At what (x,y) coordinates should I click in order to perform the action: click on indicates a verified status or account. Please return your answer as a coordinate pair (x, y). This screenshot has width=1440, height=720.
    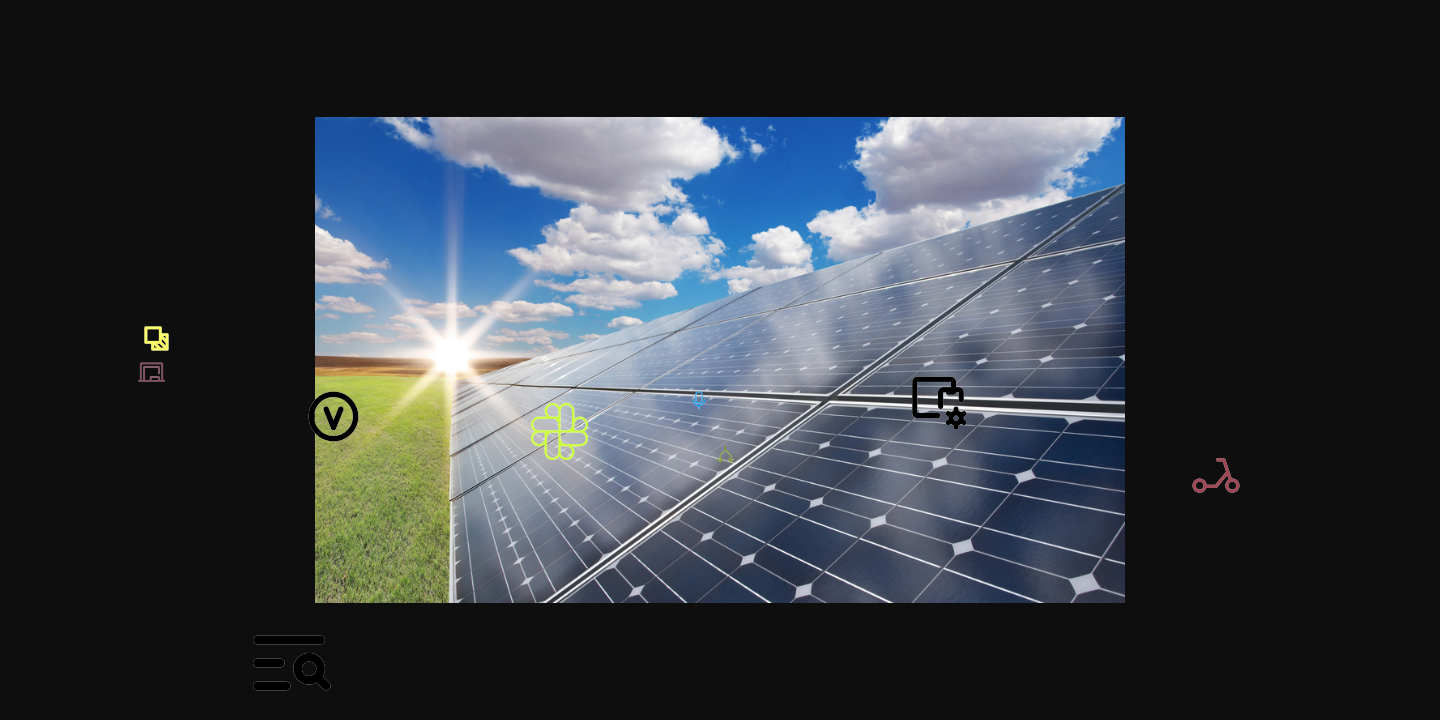
    Looking at the image, I should click on (333, 416).